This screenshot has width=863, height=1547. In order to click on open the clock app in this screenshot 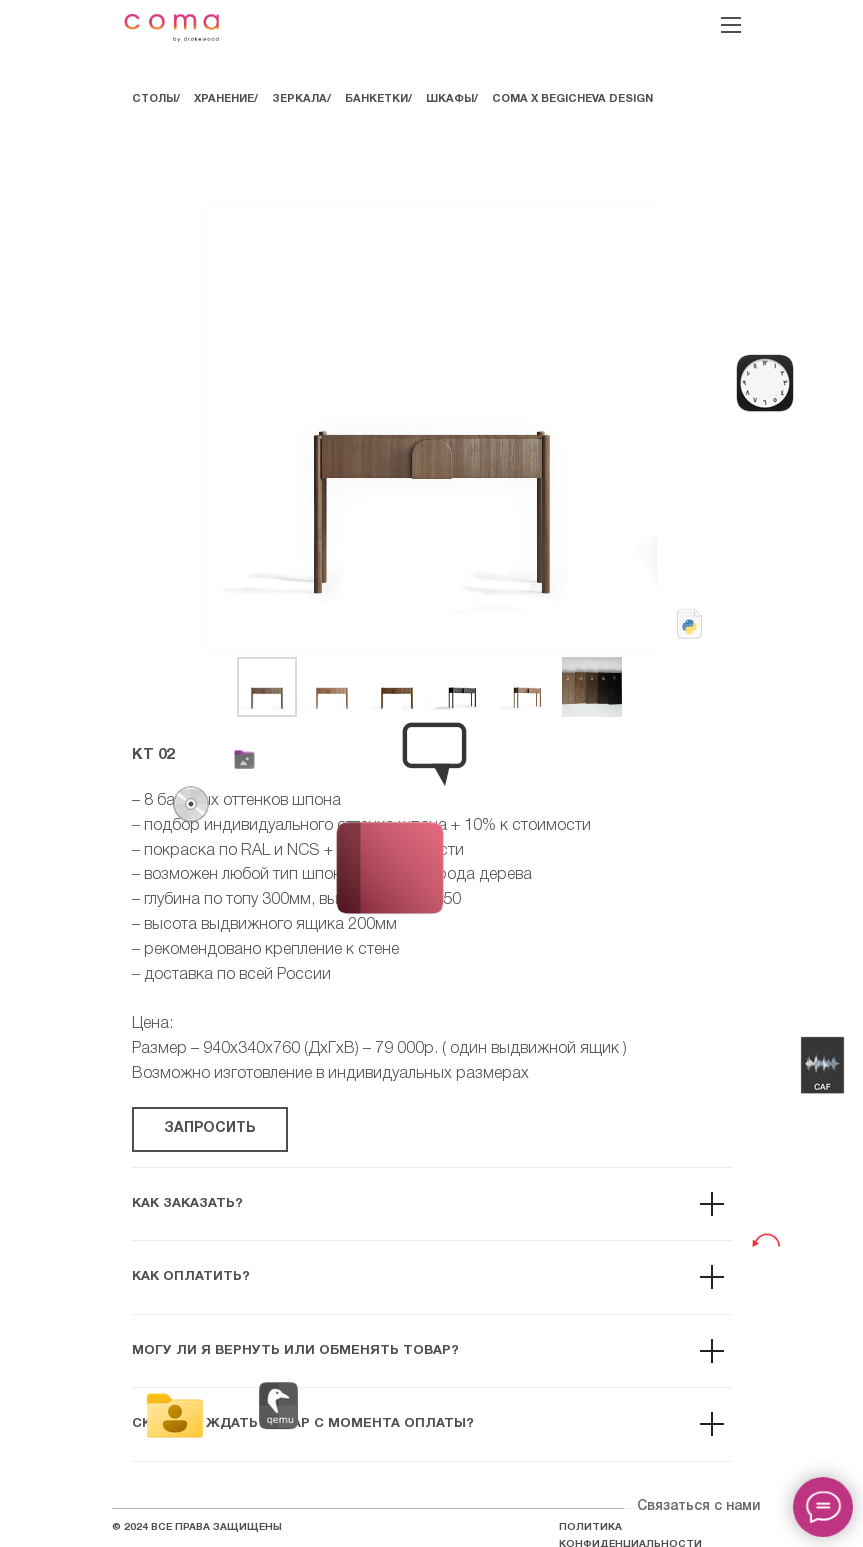, I will do `click(765, 383)`.